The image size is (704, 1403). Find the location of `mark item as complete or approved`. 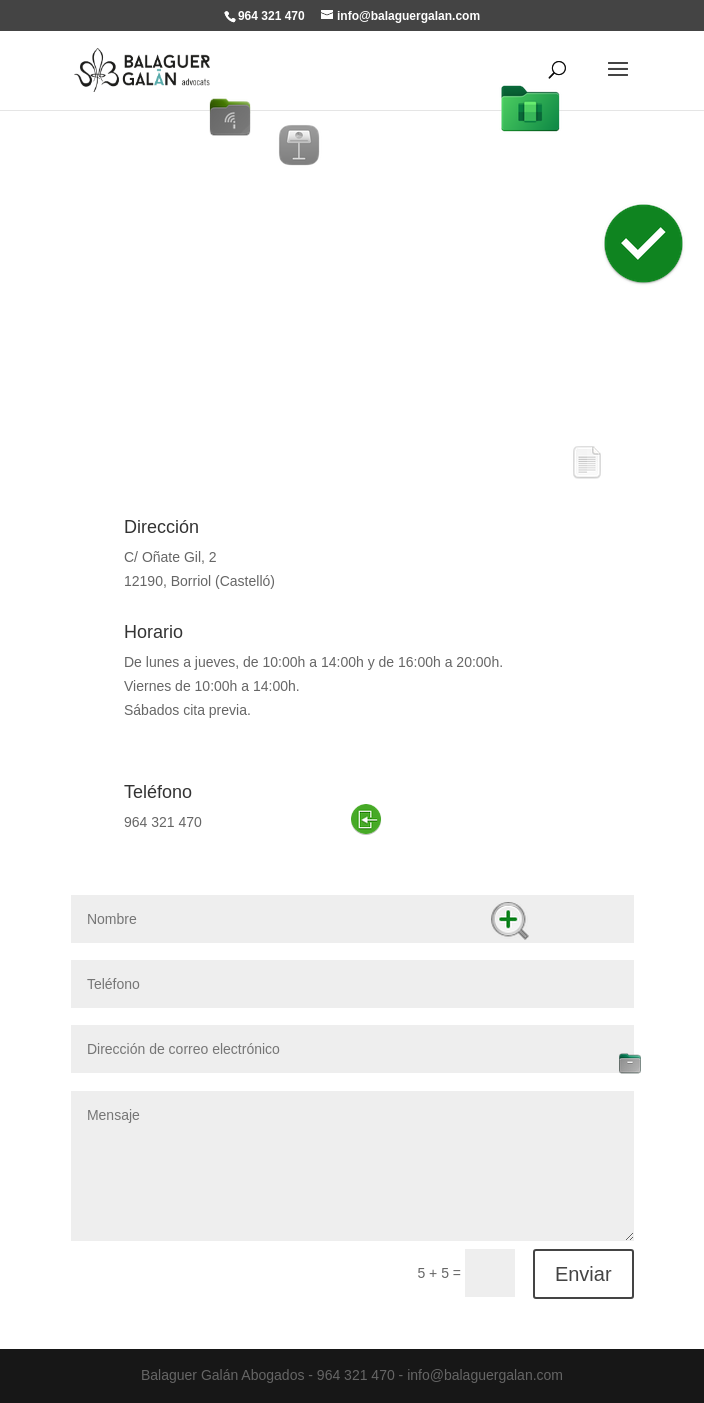

mark item as complete or approved is located at coordinates (643, 243).